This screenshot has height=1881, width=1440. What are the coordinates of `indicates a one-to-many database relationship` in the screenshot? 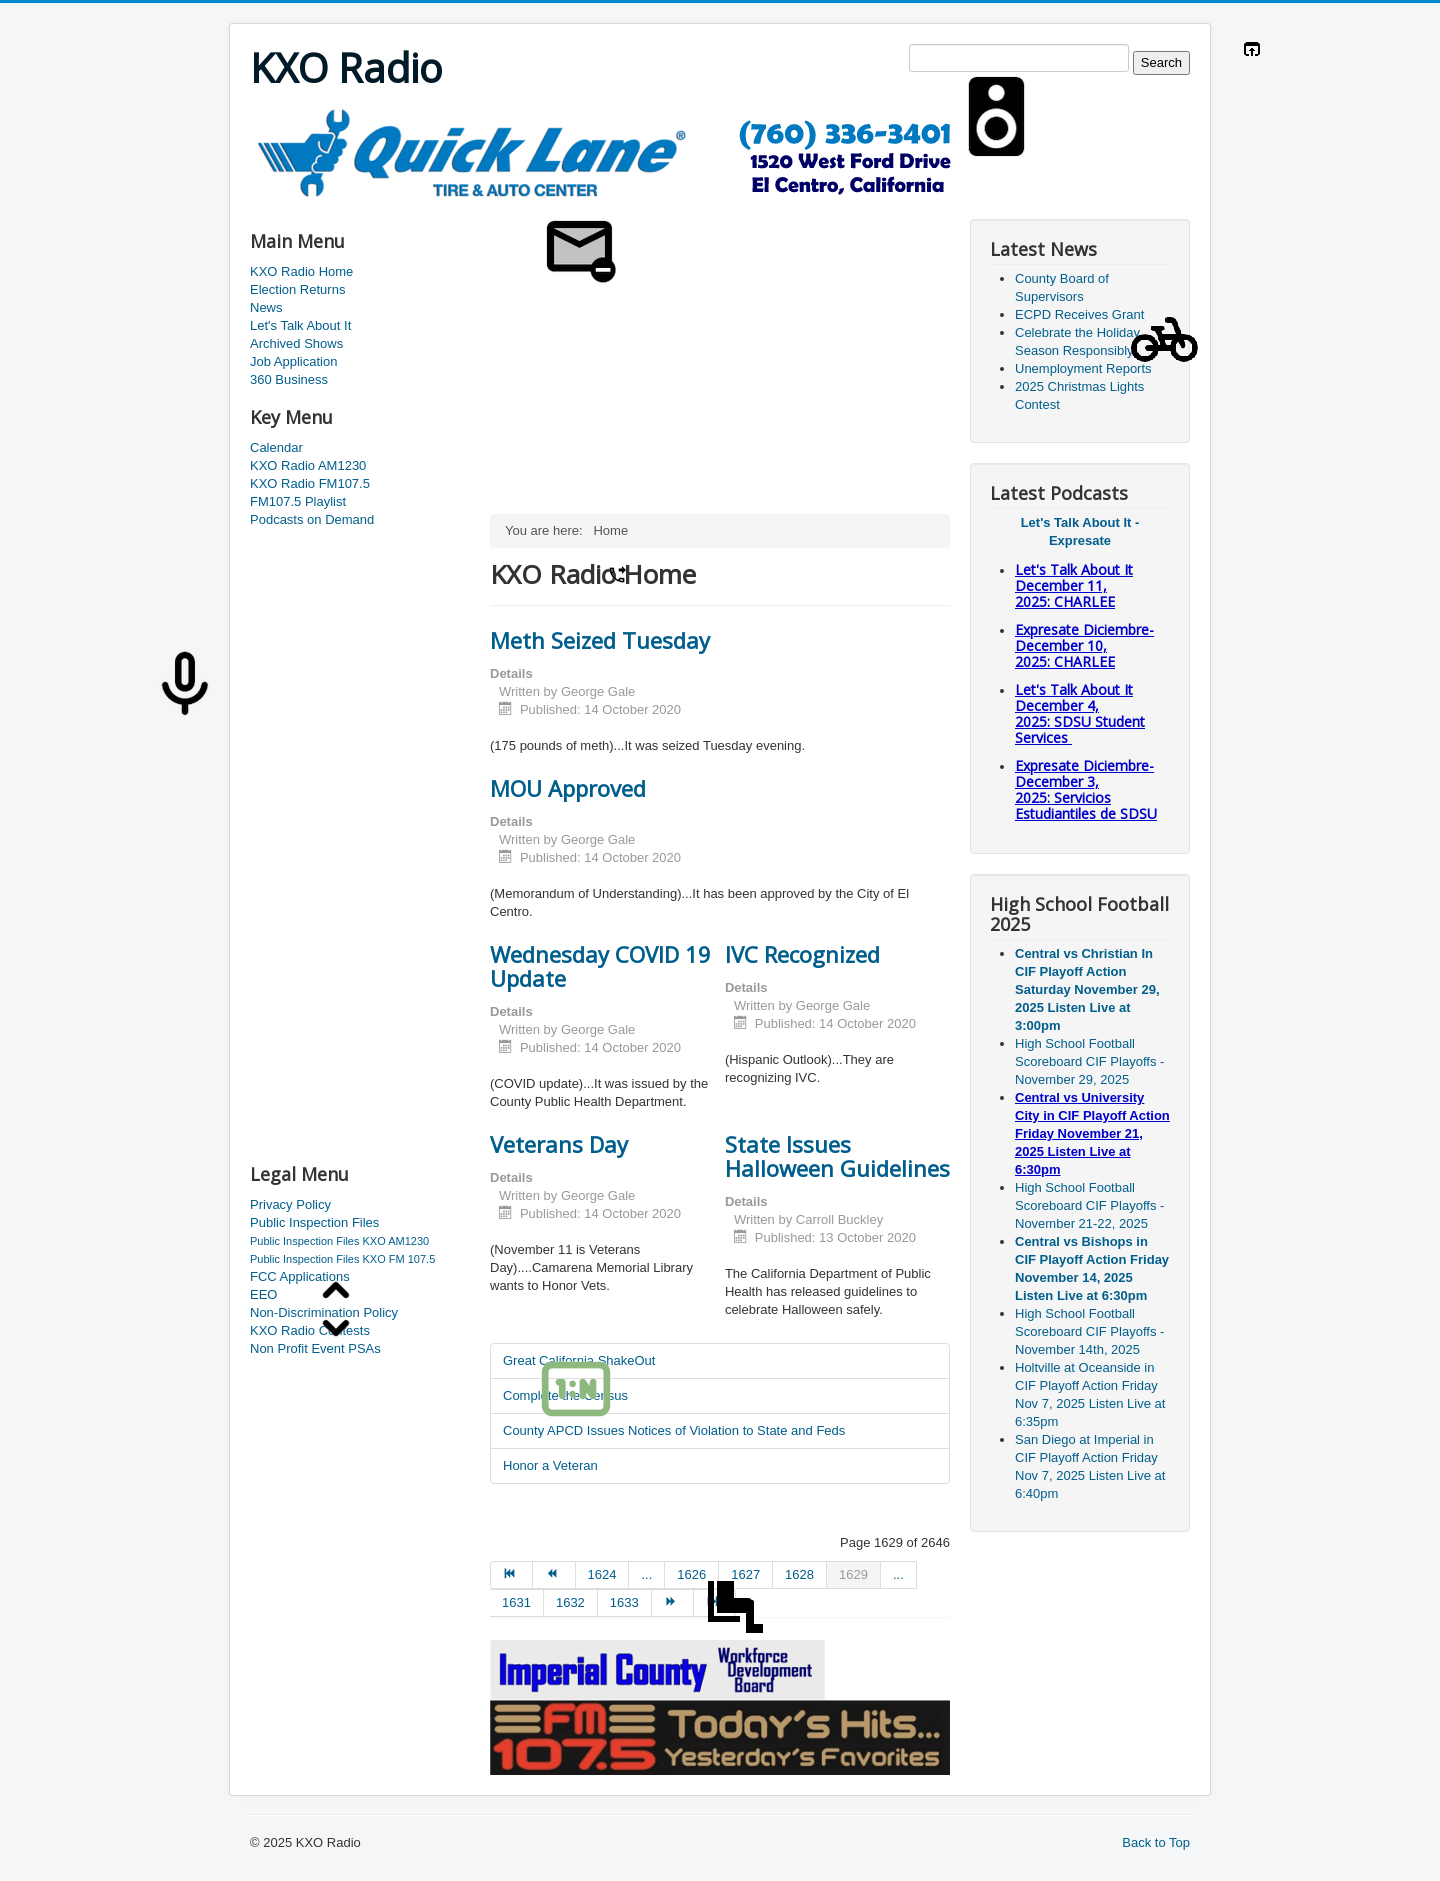 It's located at (576, 1389).